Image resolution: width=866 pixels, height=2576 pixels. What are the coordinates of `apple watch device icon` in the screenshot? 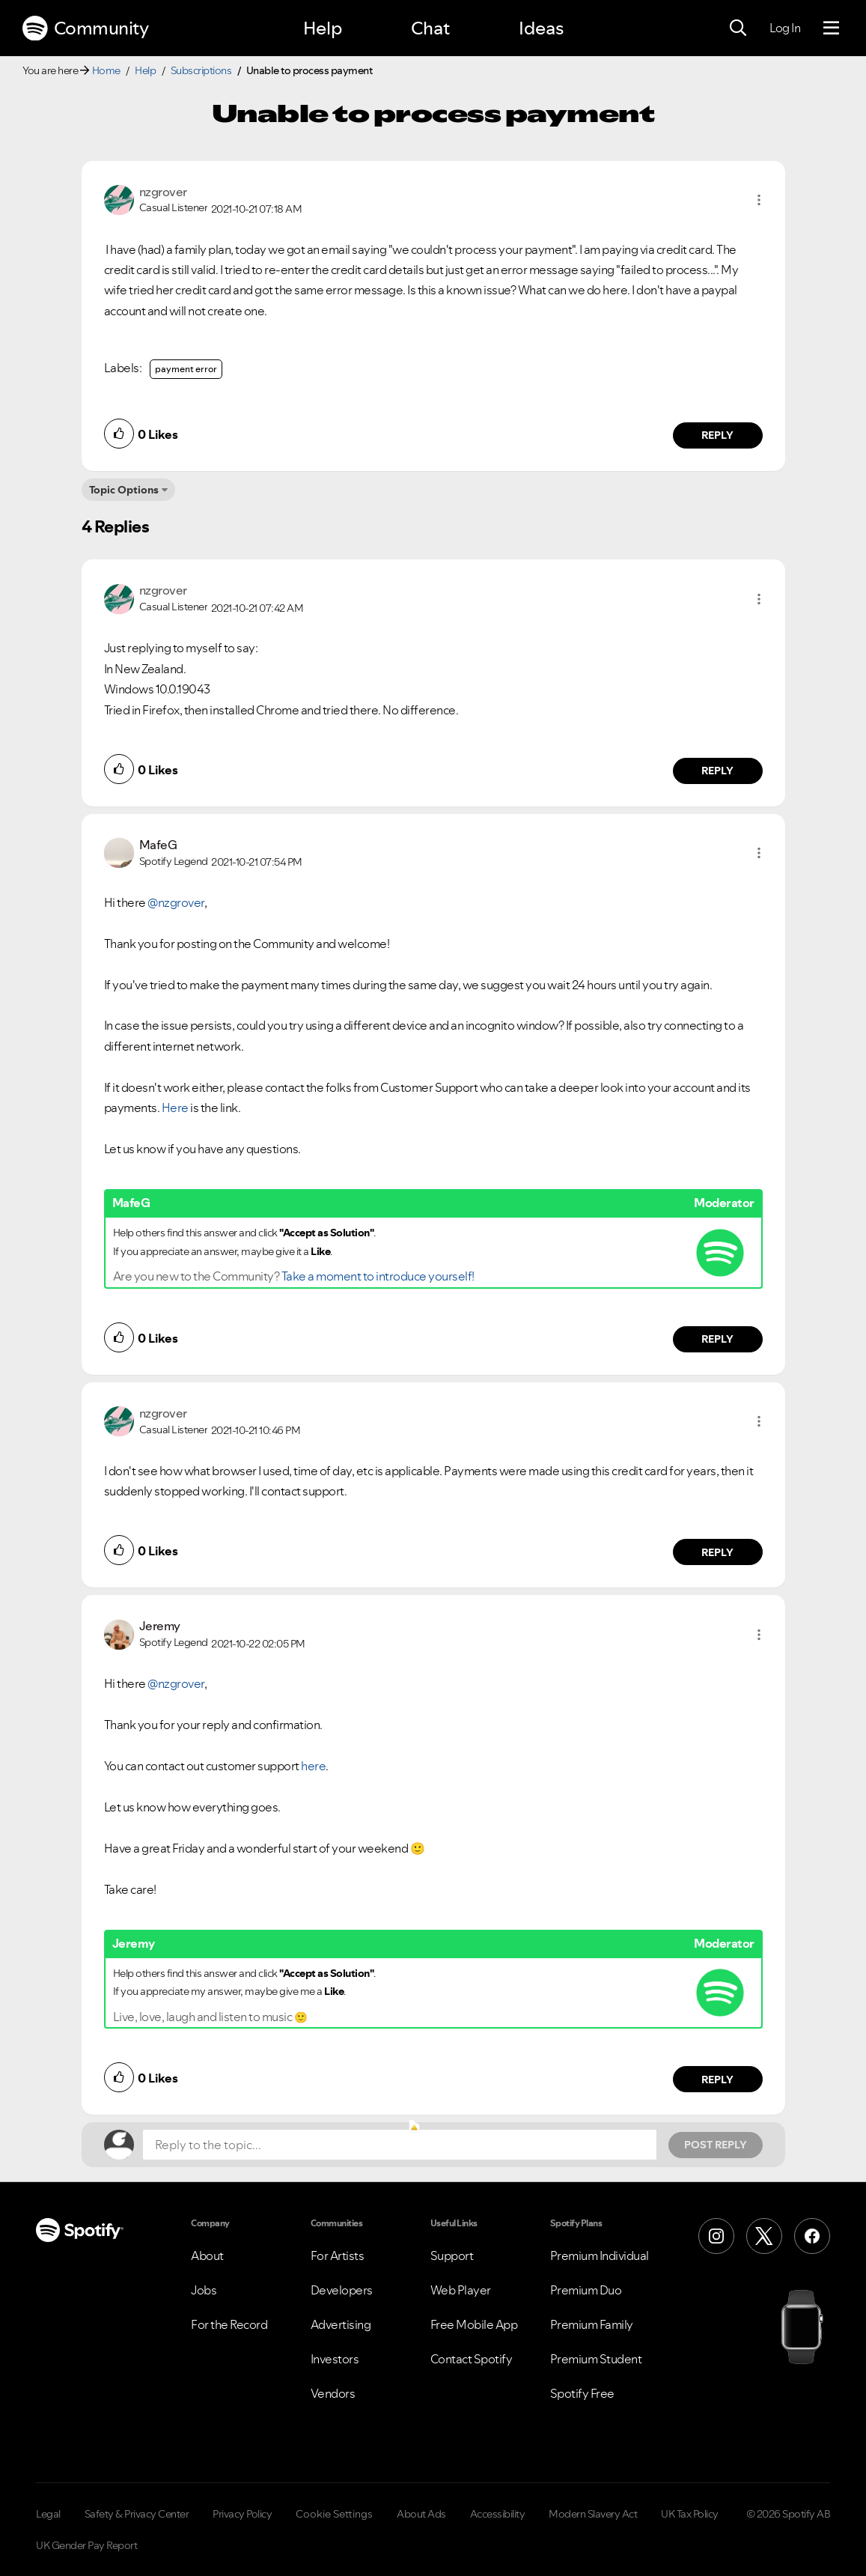 It's located at (801, 2327).